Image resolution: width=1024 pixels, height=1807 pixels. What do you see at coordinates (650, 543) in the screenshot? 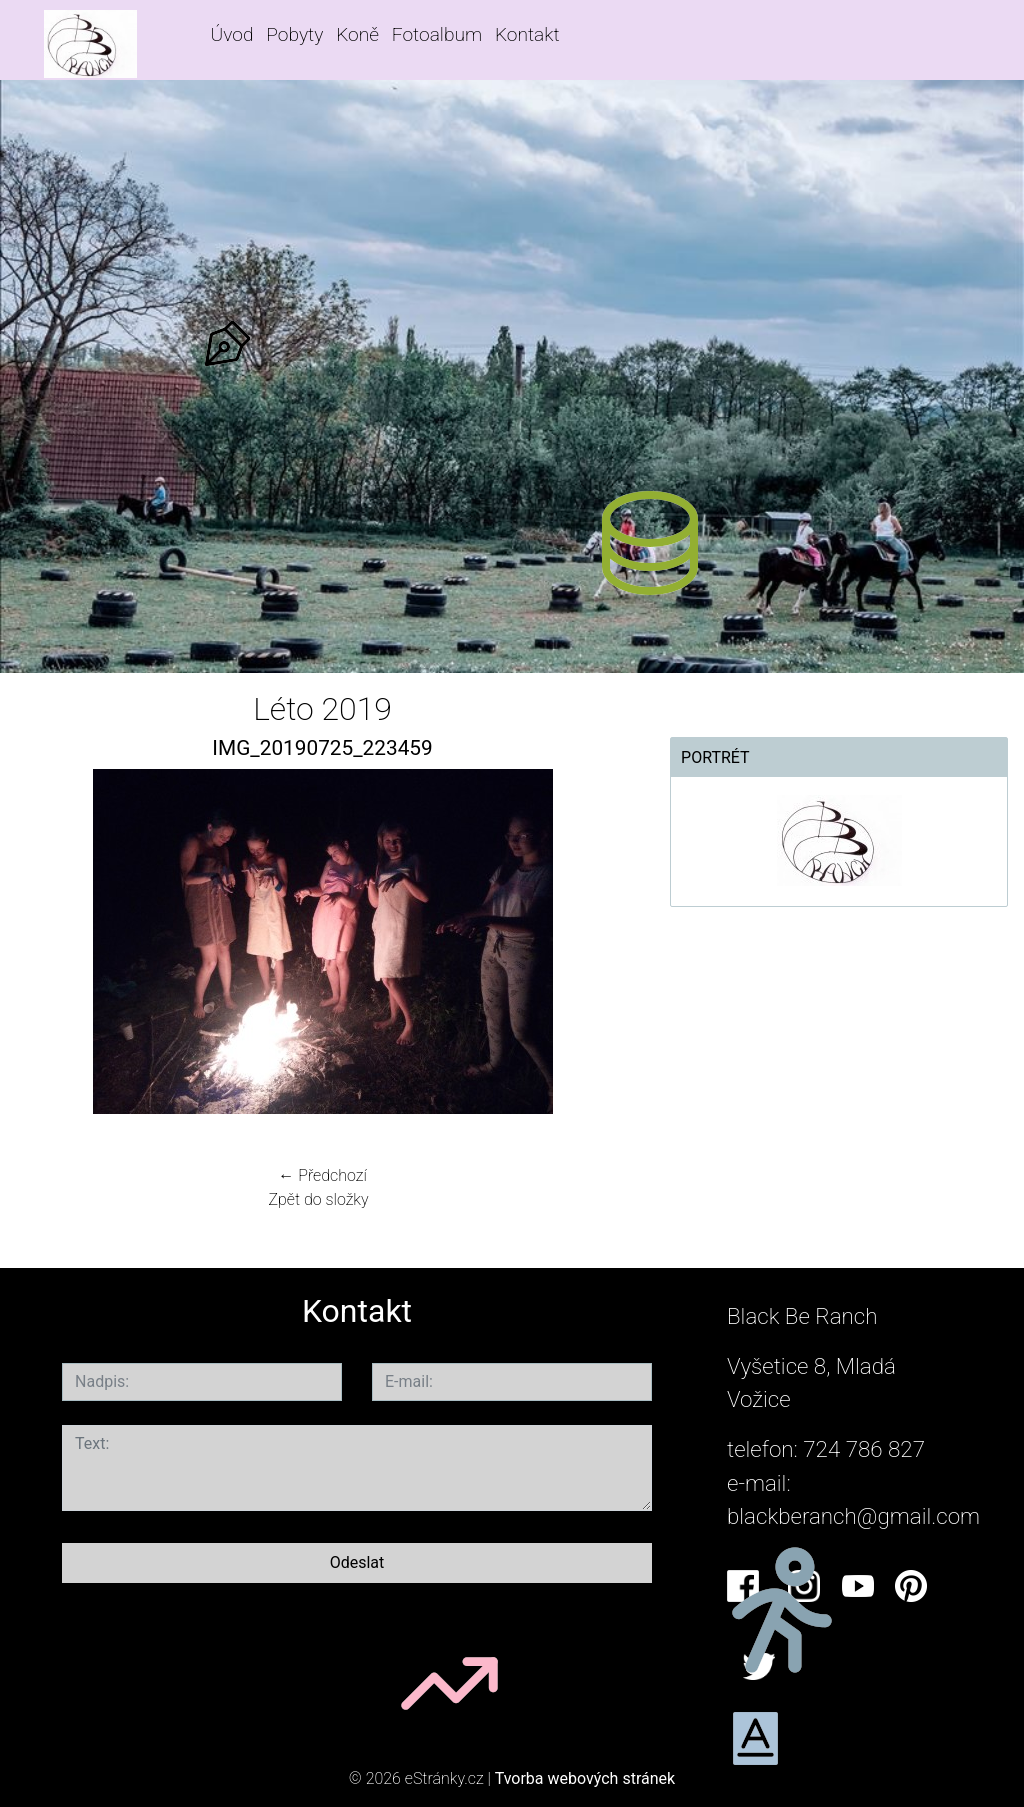
I see `access database or data storage` at bounding box center [650, 543].